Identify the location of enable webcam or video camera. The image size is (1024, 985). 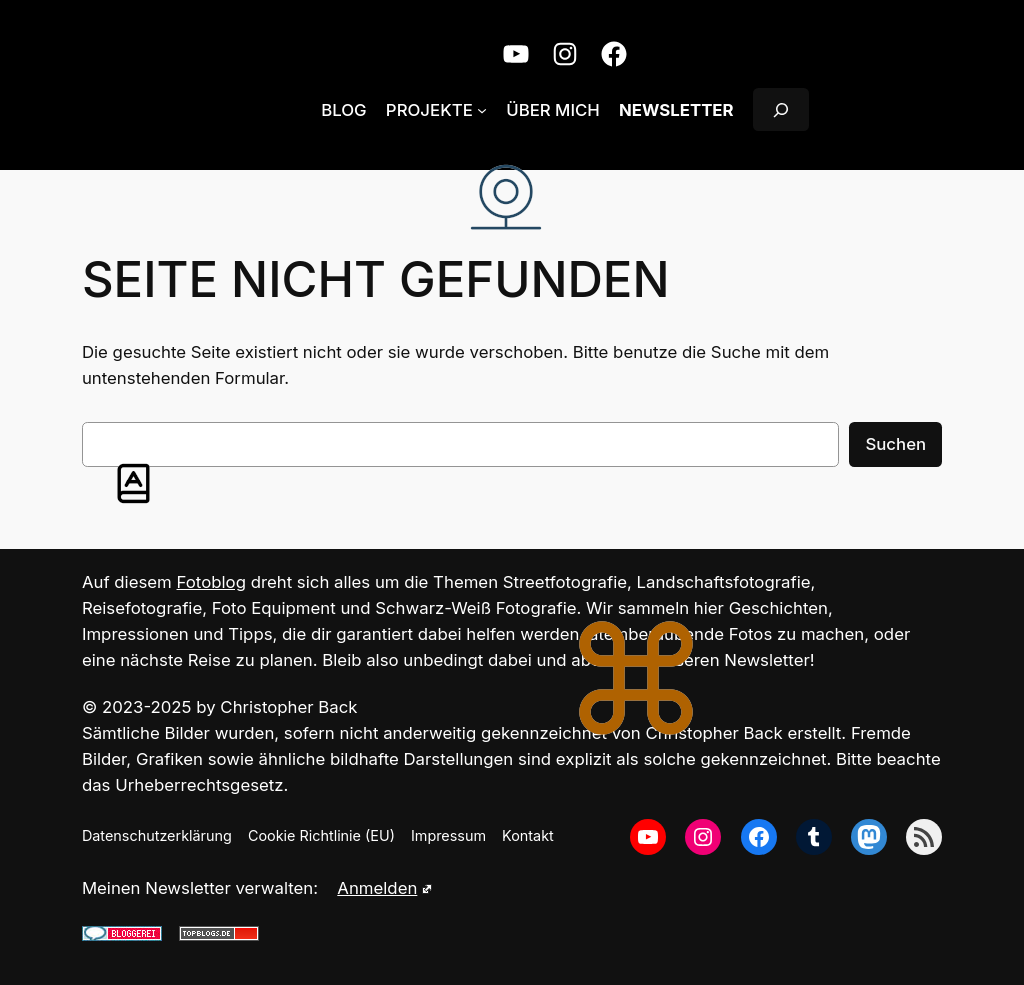
(506, 200).